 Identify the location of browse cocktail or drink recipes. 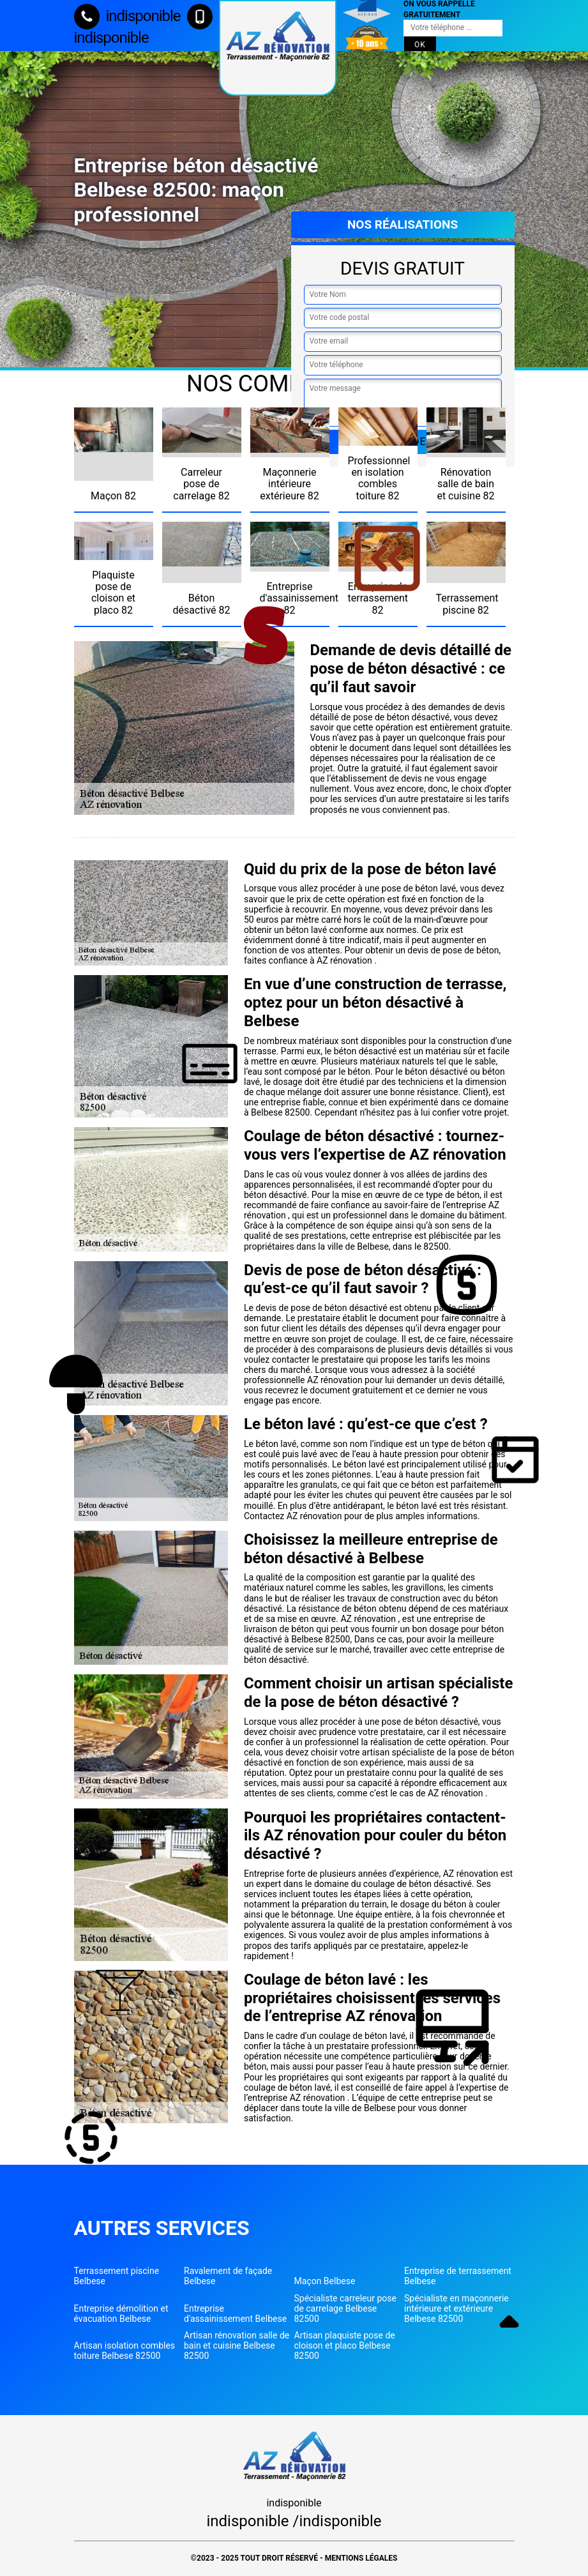
(120, 1990).